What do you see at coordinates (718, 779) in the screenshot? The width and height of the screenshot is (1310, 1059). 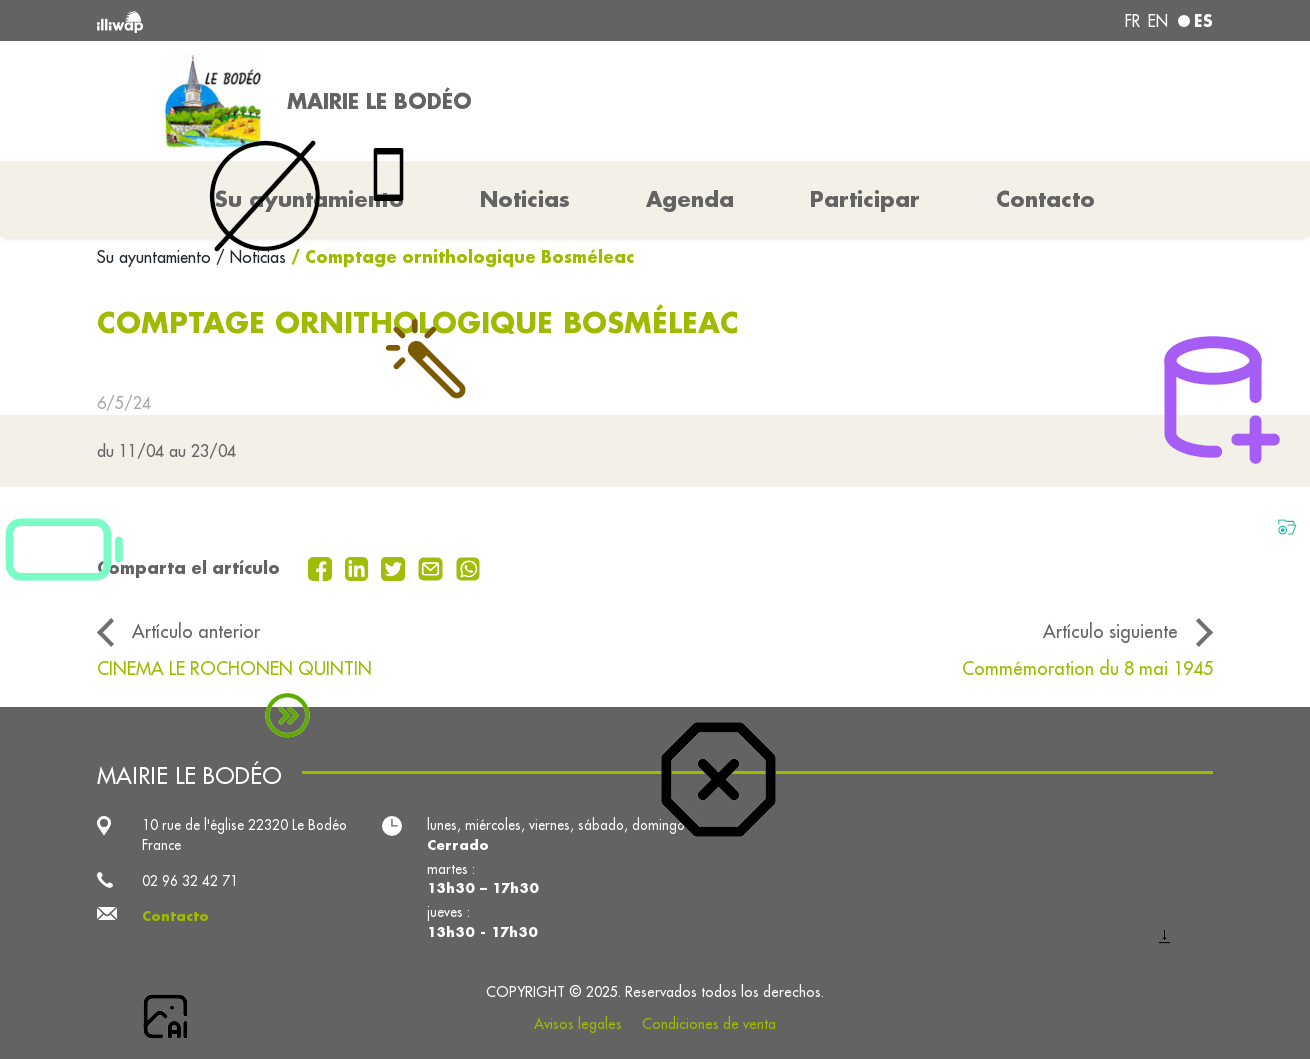 I see `stop or cancel an action` at bounding box center [718, 779].